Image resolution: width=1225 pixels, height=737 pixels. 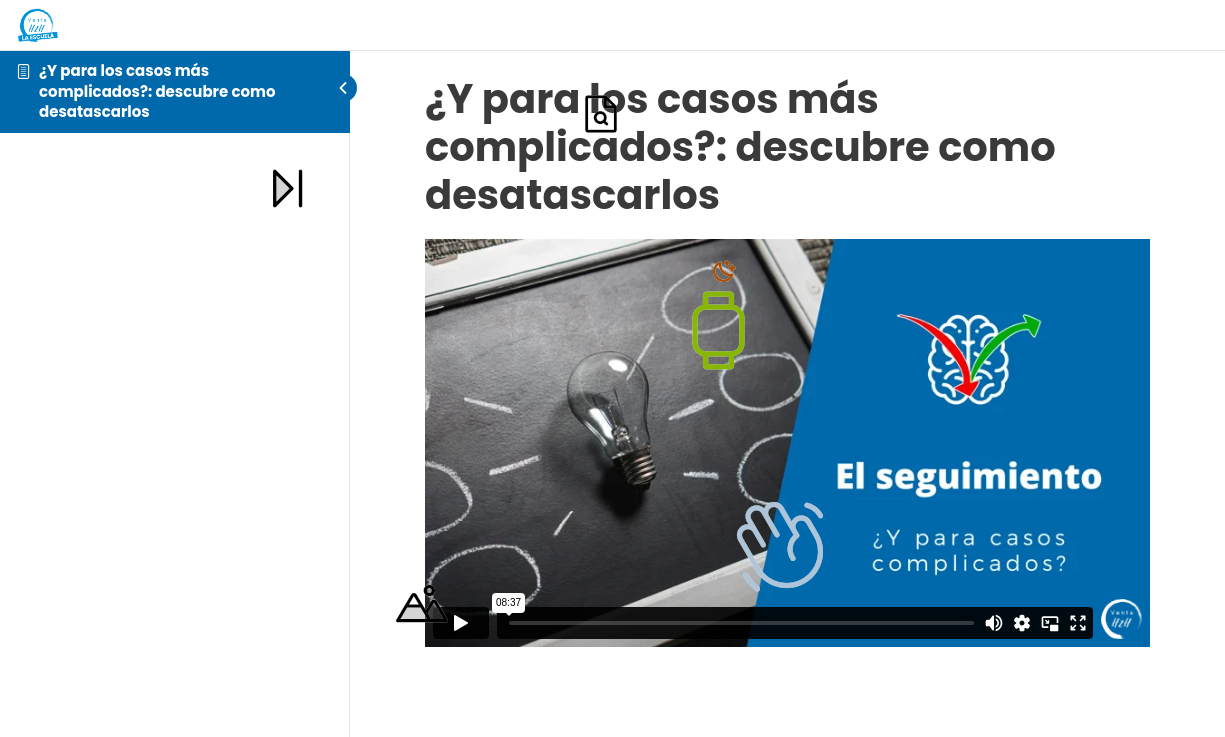 What do you see at coordinates (422, 606) in the screenshot?
I see `view photos or image gallery` at bounding box center [422, 606].